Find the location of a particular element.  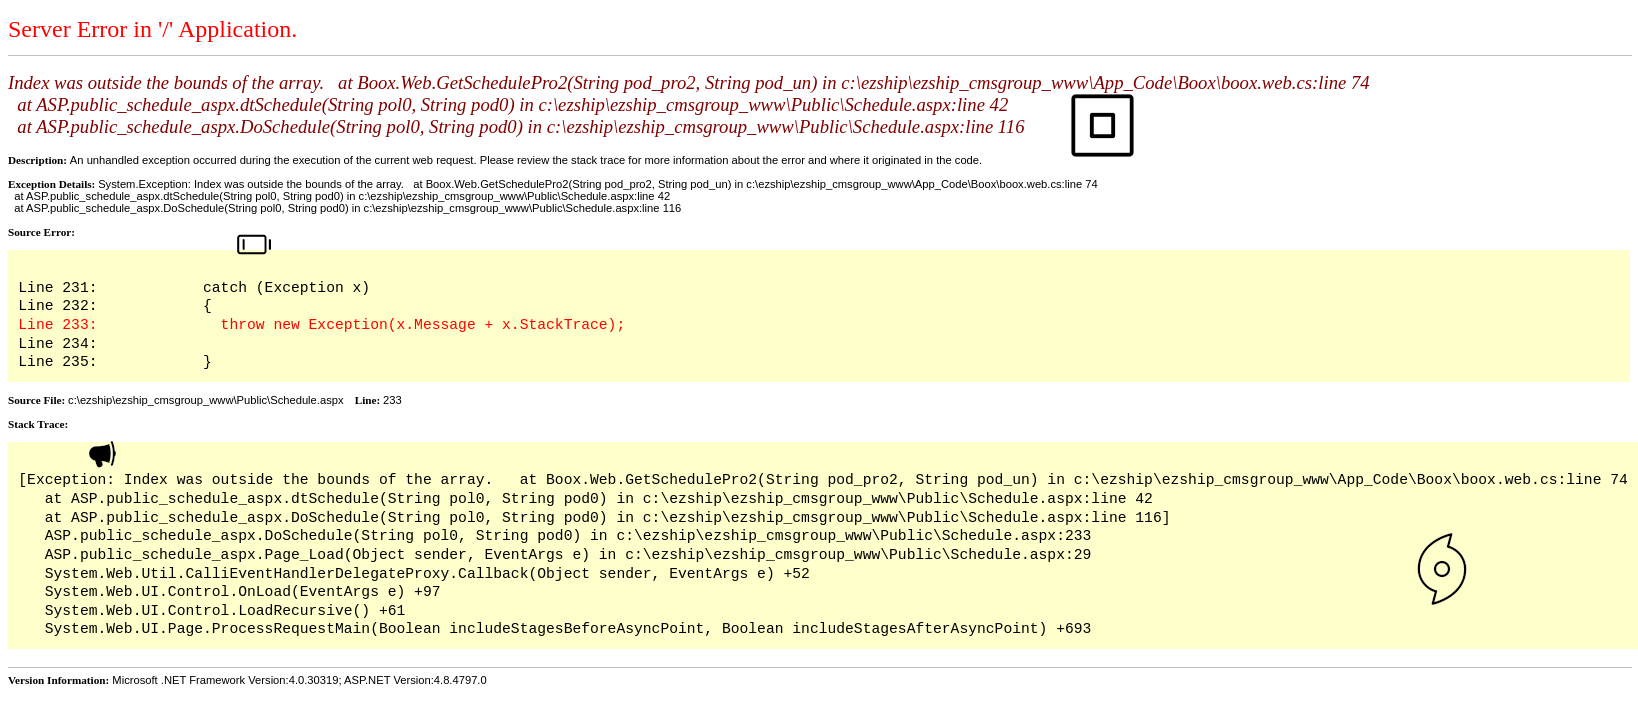

indicates hurricane or tropical storm warning is located at coordinates (1442, 569).